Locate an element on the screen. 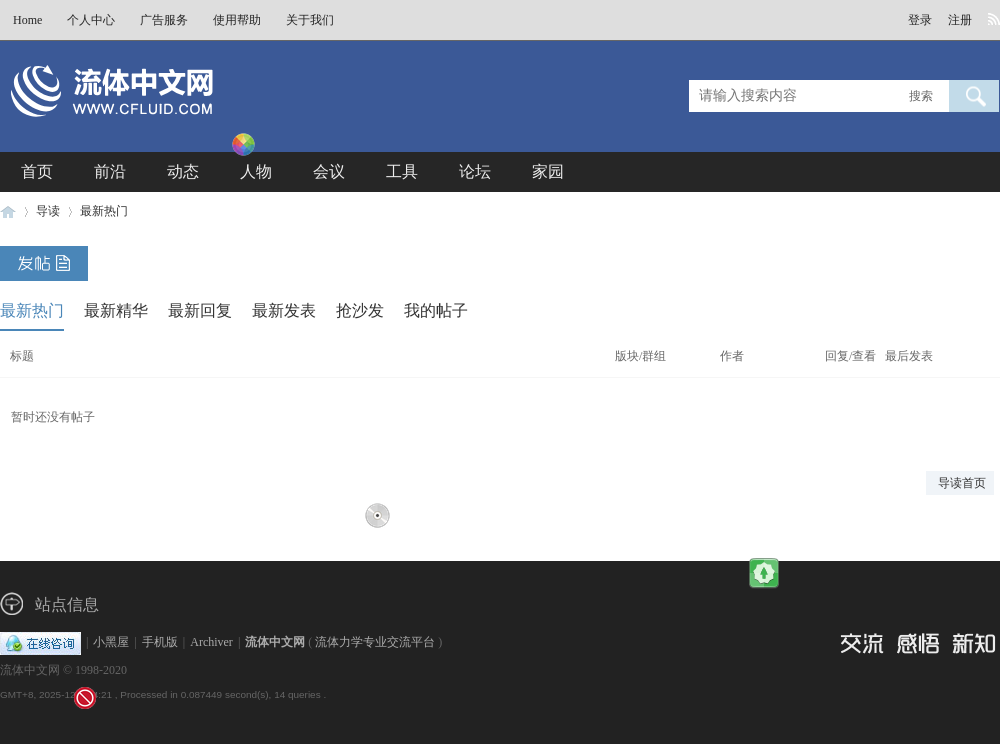 The height and width of the screenshot is (744, 1000). access operating system updates is located at coordinates (764, 573).